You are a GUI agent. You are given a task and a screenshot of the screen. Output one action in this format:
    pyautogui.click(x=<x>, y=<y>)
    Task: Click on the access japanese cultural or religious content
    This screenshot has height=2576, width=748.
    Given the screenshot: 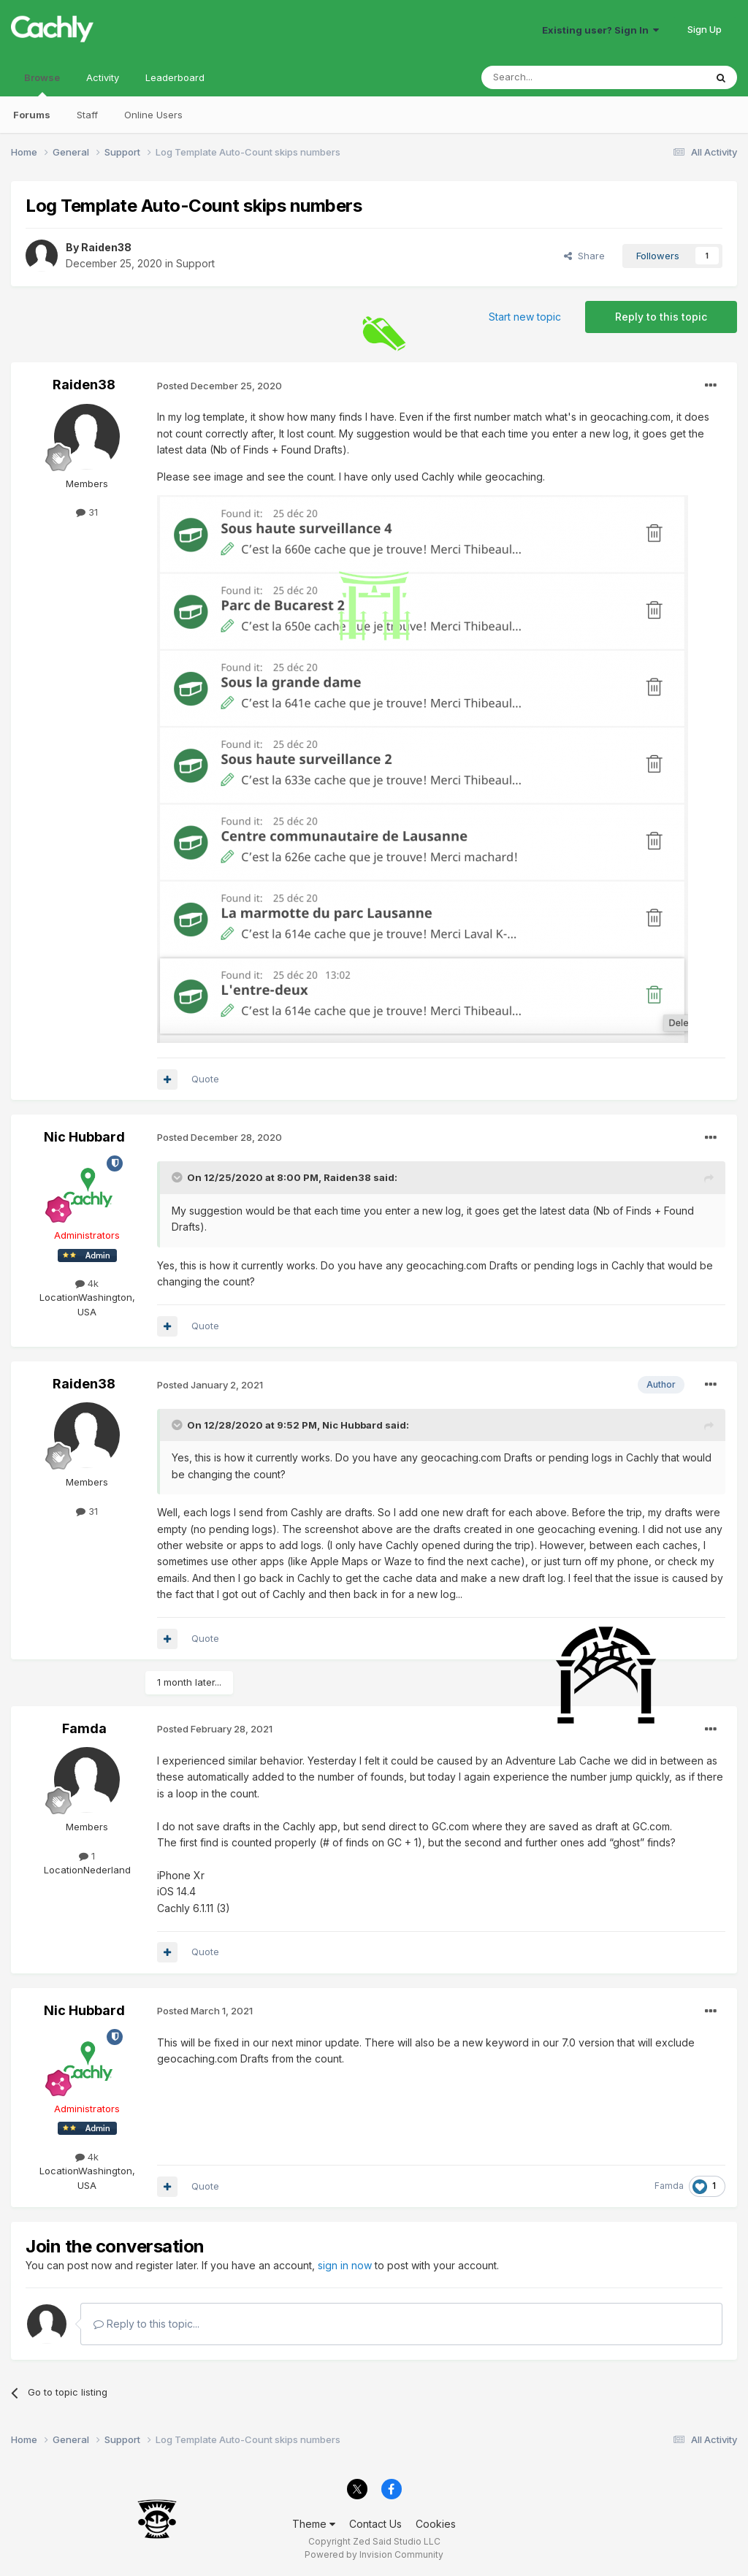 What is the action you would take?
    pyautogui.click(x=374, y=603)
    